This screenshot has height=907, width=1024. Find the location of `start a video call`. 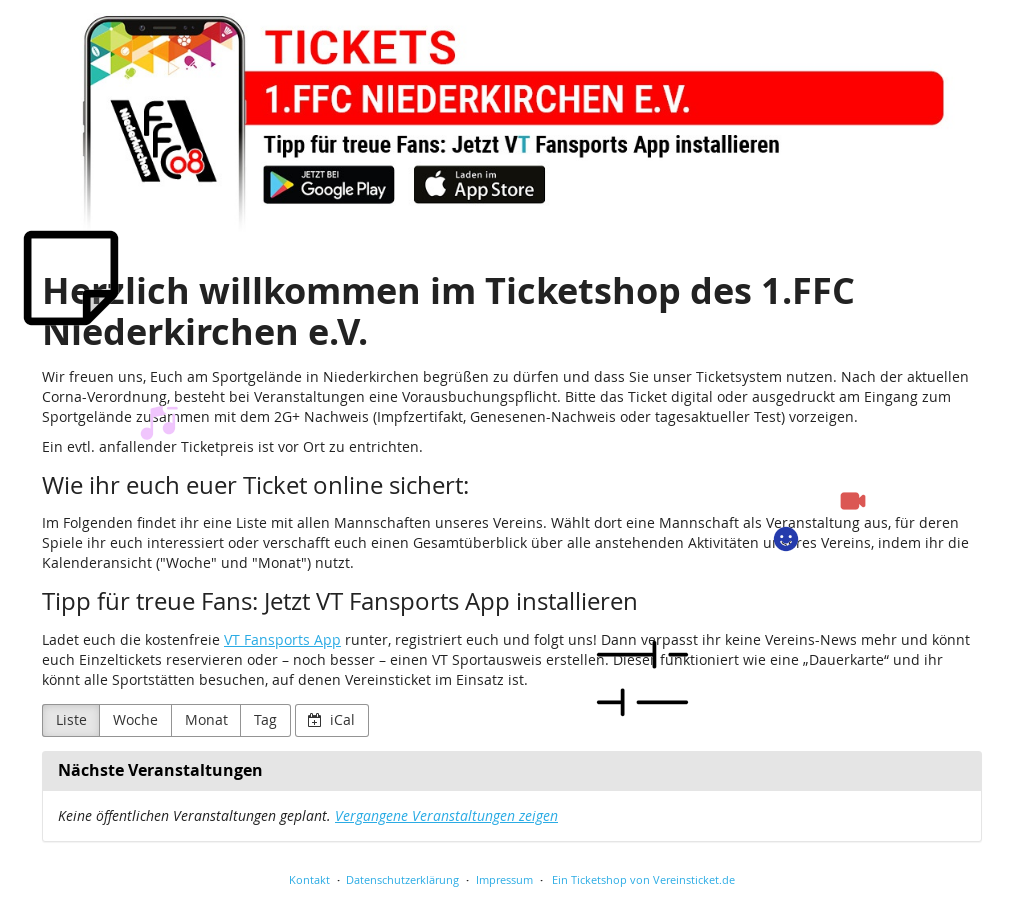

start a video call is located at coordinates (853, 501).